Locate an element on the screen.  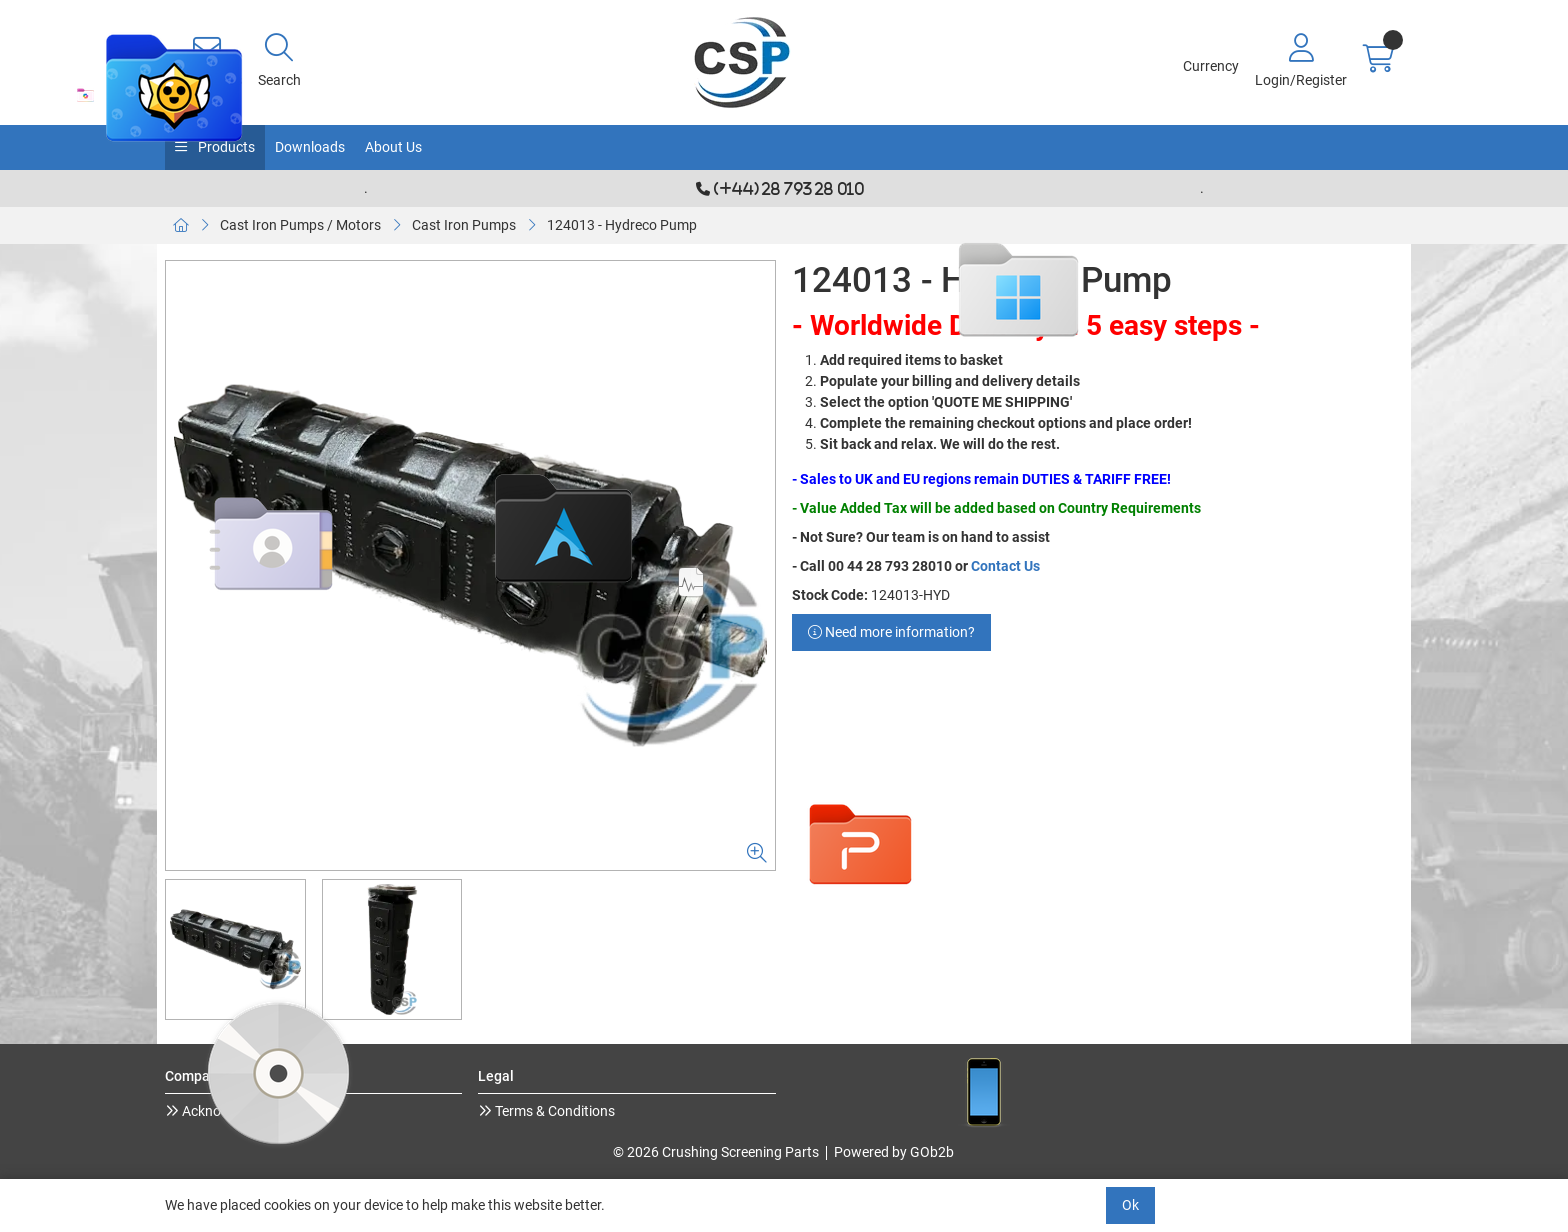
connected iPhone 5c device is located at coordinates (984, 1093).